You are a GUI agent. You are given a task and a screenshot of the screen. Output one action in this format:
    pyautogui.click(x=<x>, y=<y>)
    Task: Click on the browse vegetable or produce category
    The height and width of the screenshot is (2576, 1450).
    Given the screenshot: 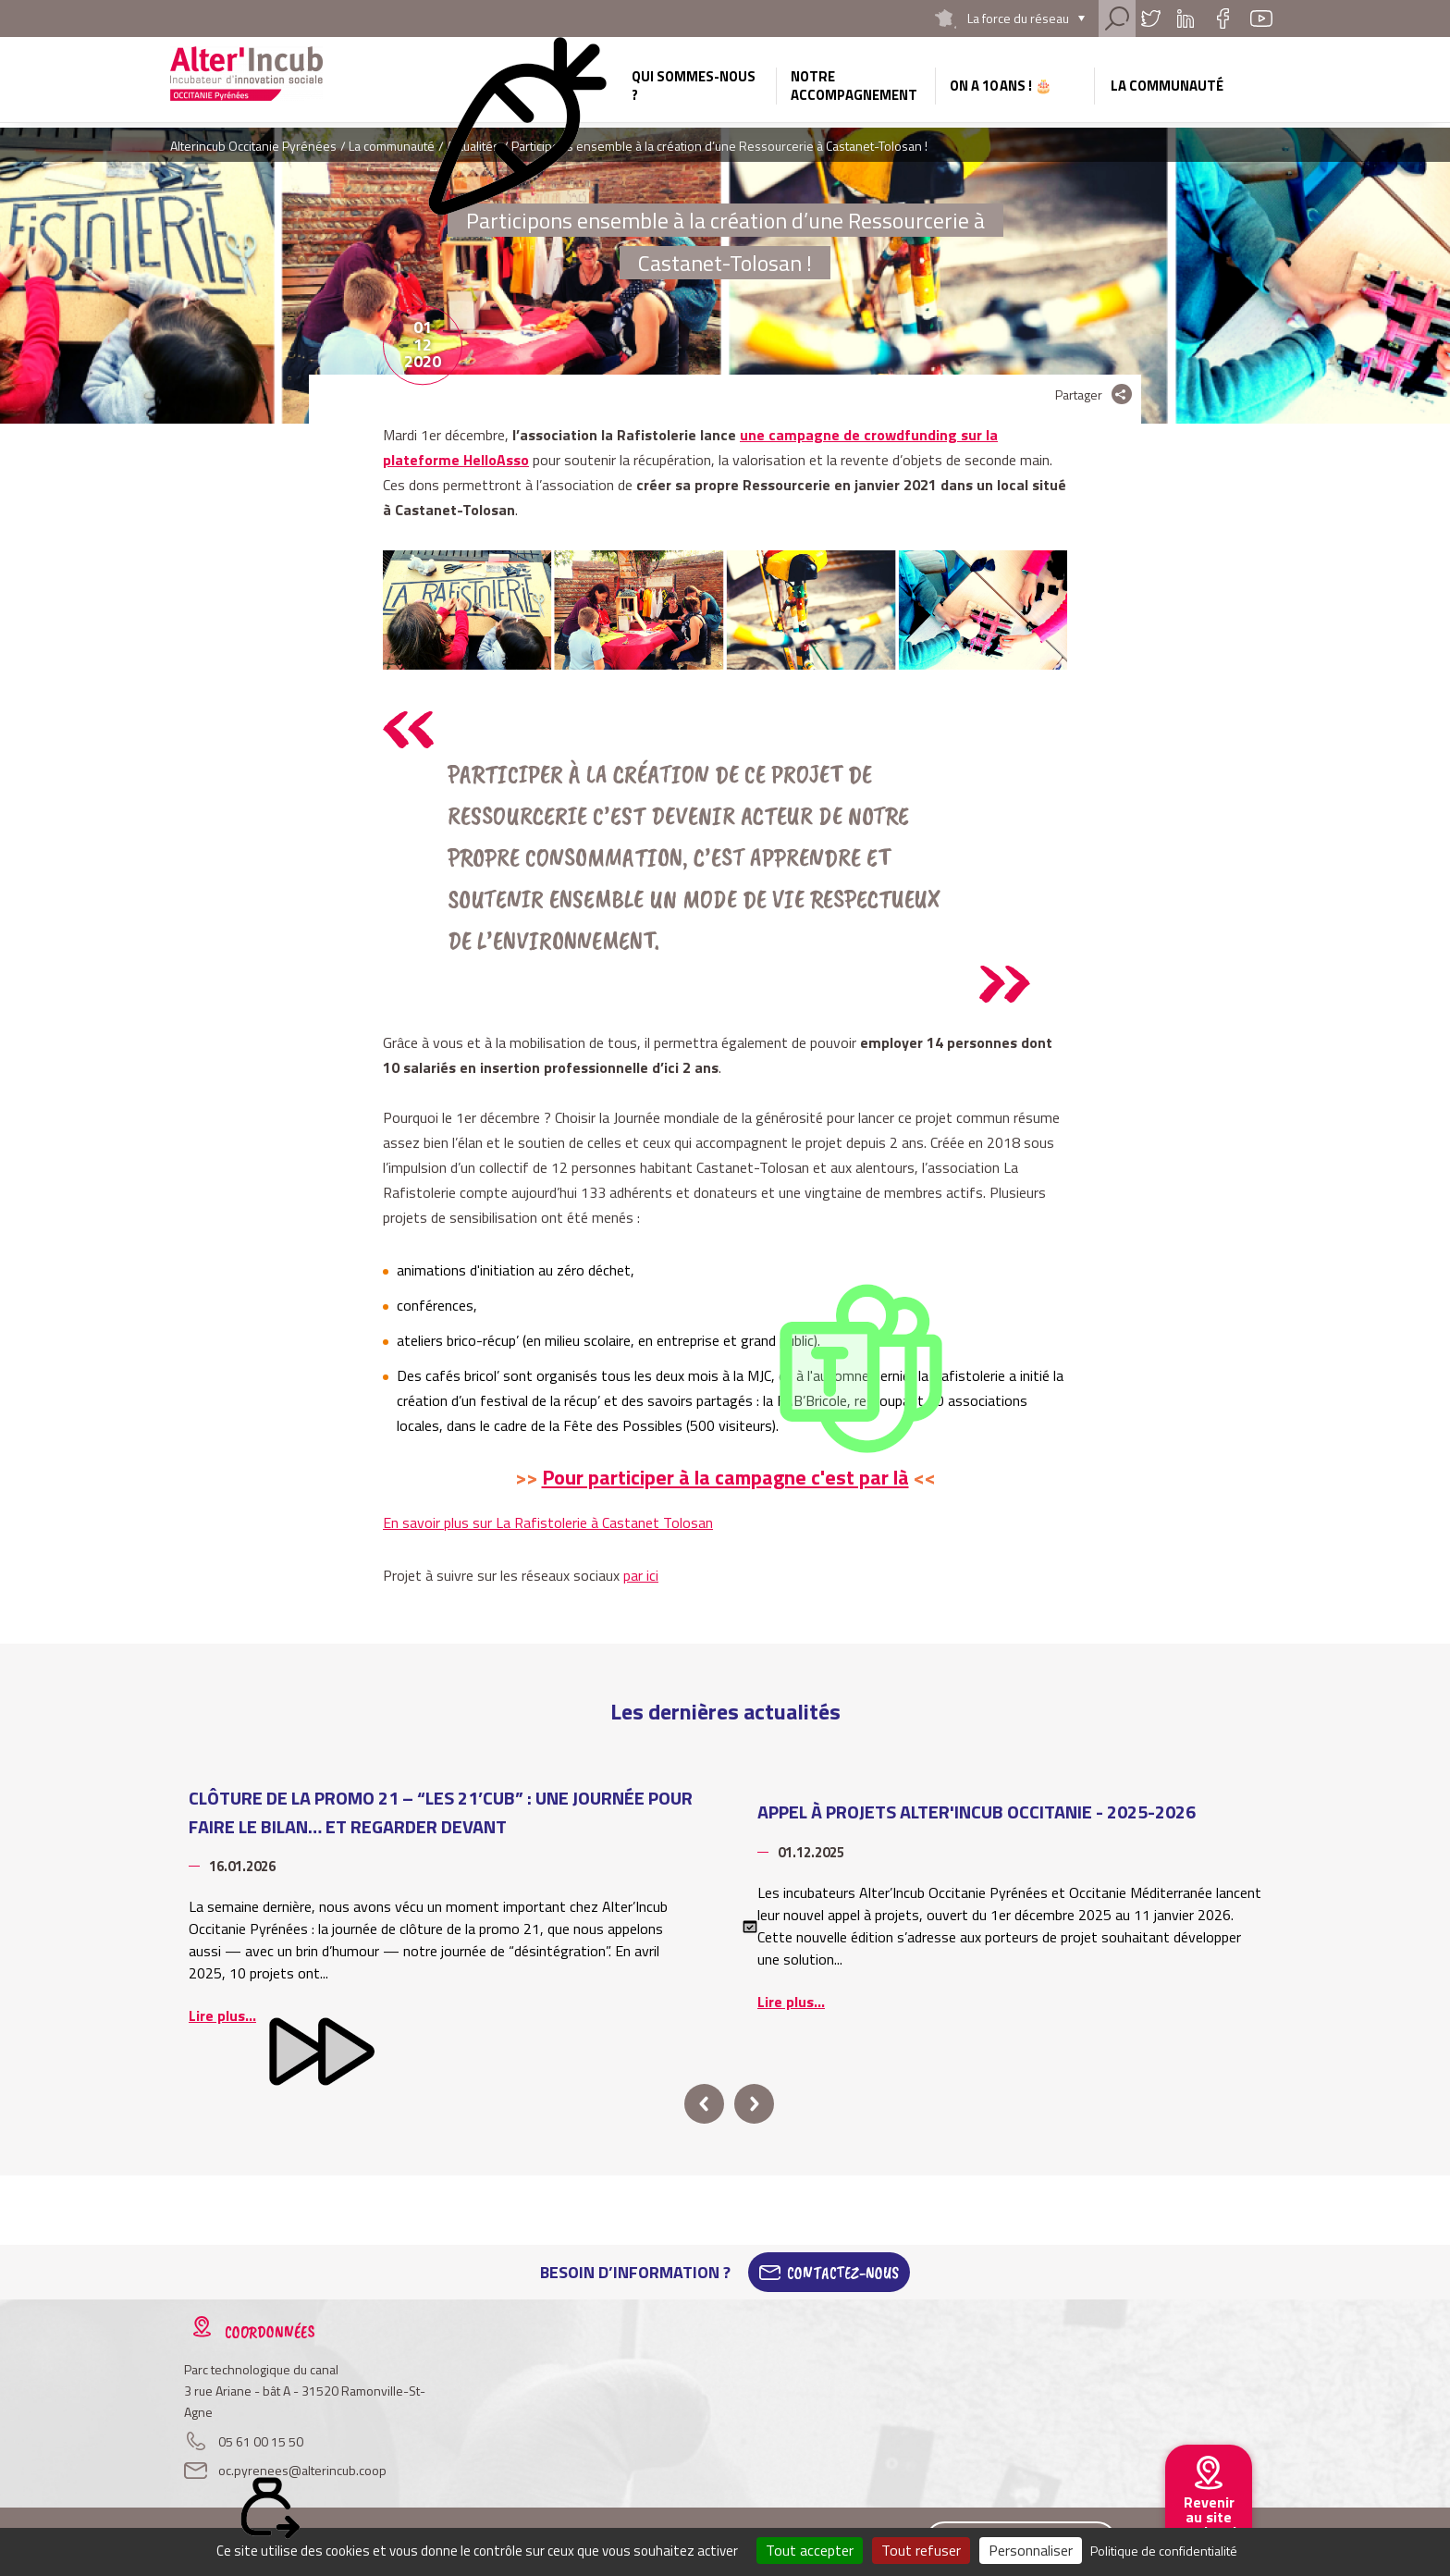 What is the action you would take?
    pyautogui.click(x=514, y=129)
    